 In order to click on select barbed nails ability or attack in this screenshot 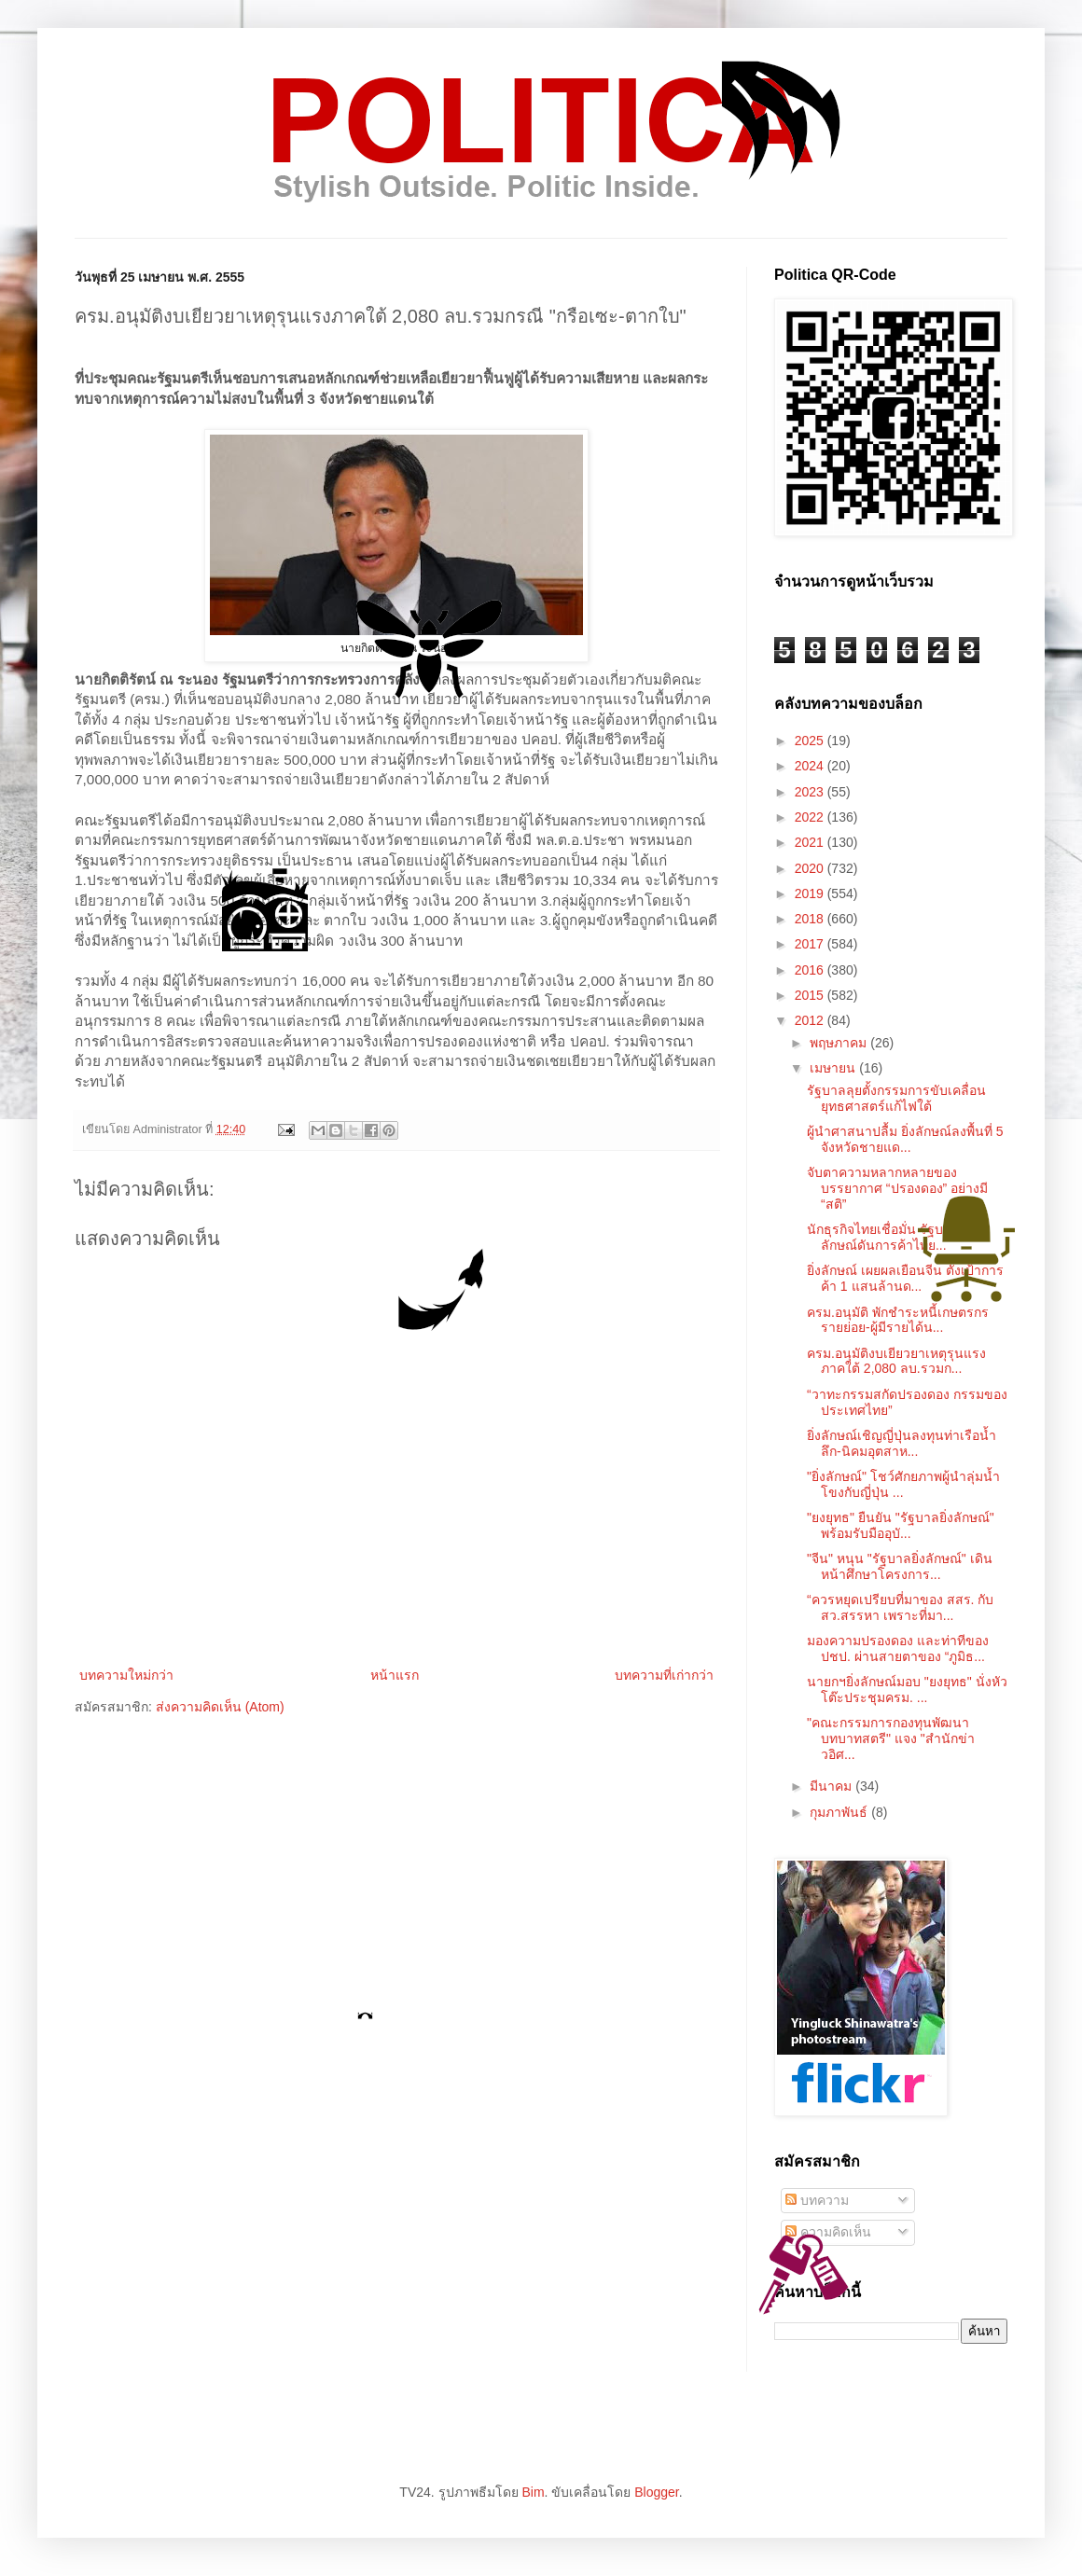, I will do `click(781, 120)`.